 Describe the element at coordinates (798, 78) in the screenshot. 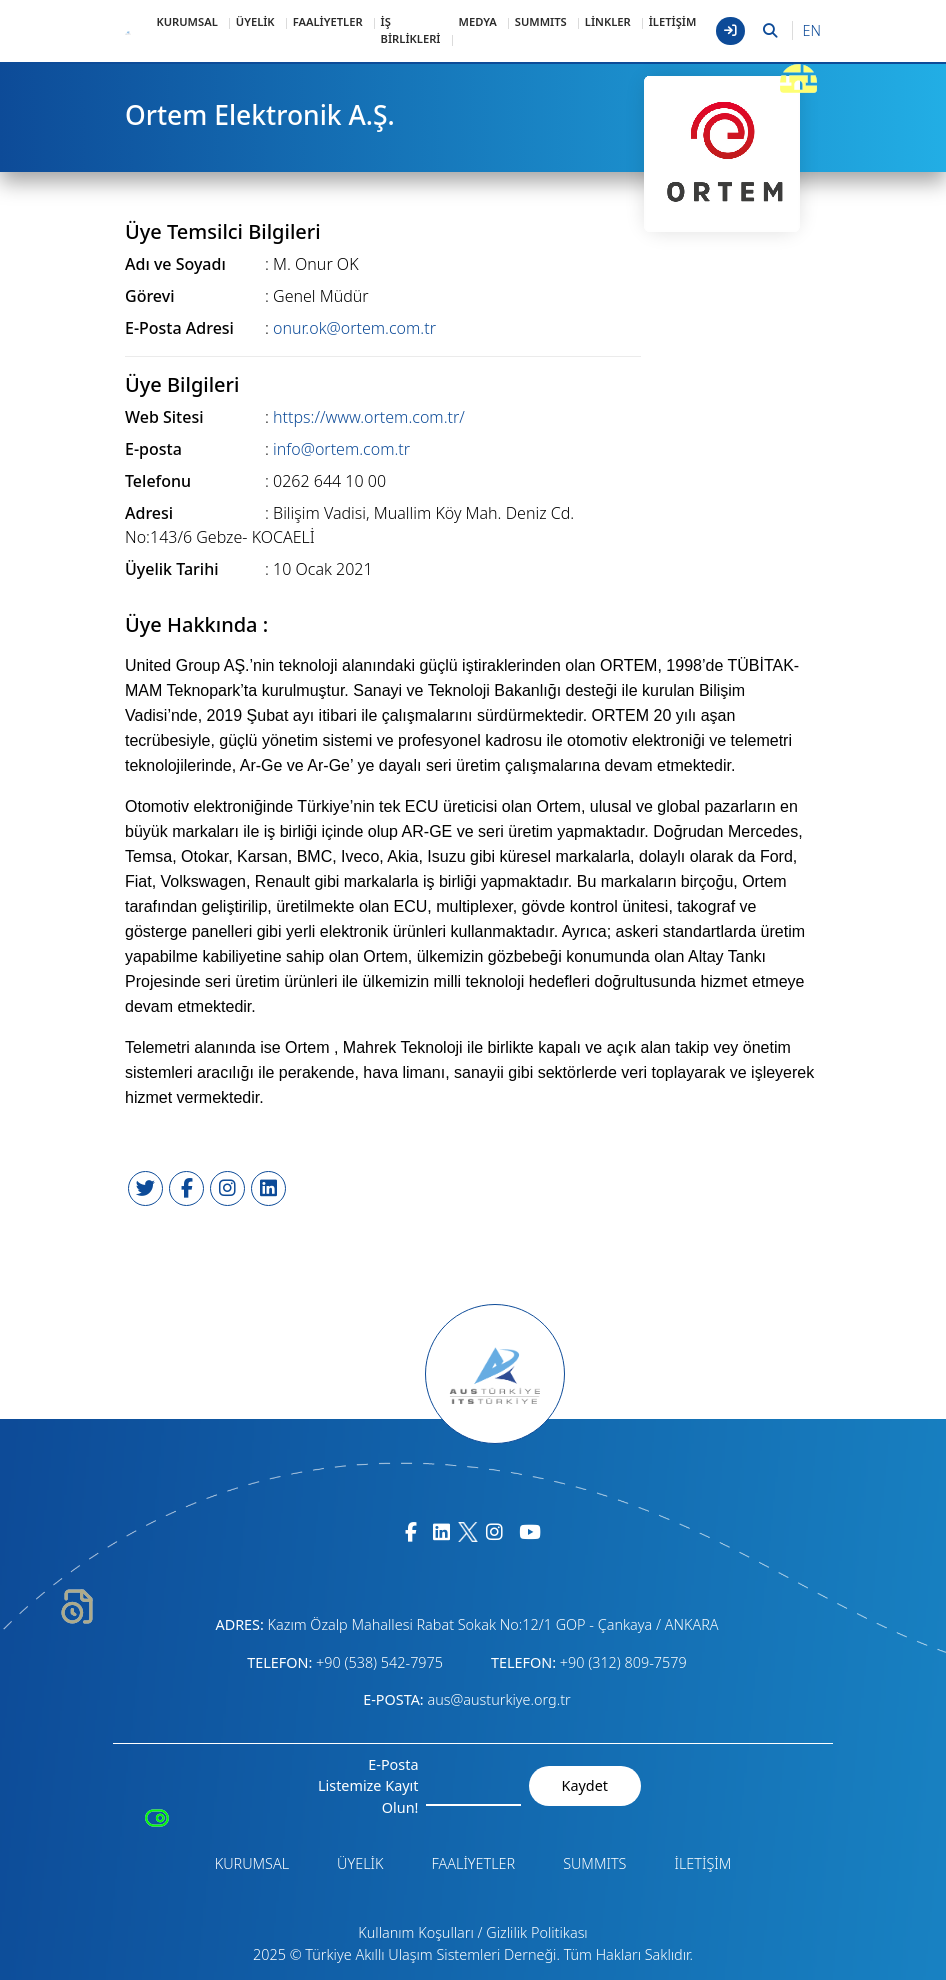

I see `indicates cold weather or winter conditions` at that location.